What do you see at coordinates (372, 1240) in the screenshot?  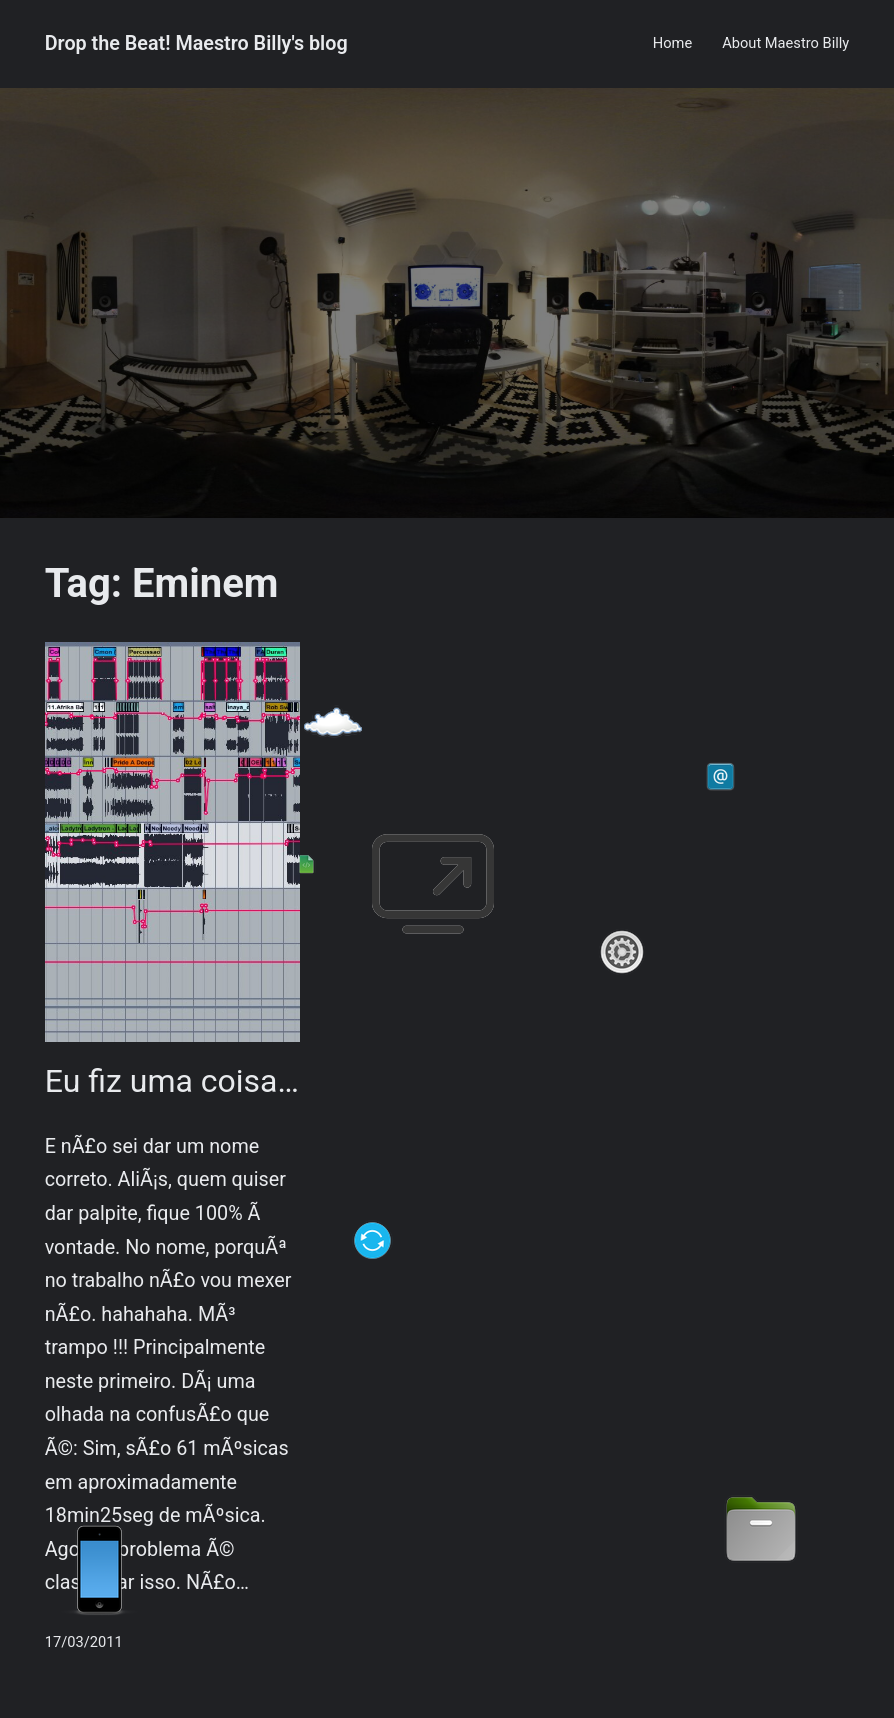 I see `dropbox is currently syncing files` at bounding box center [372, 1240].